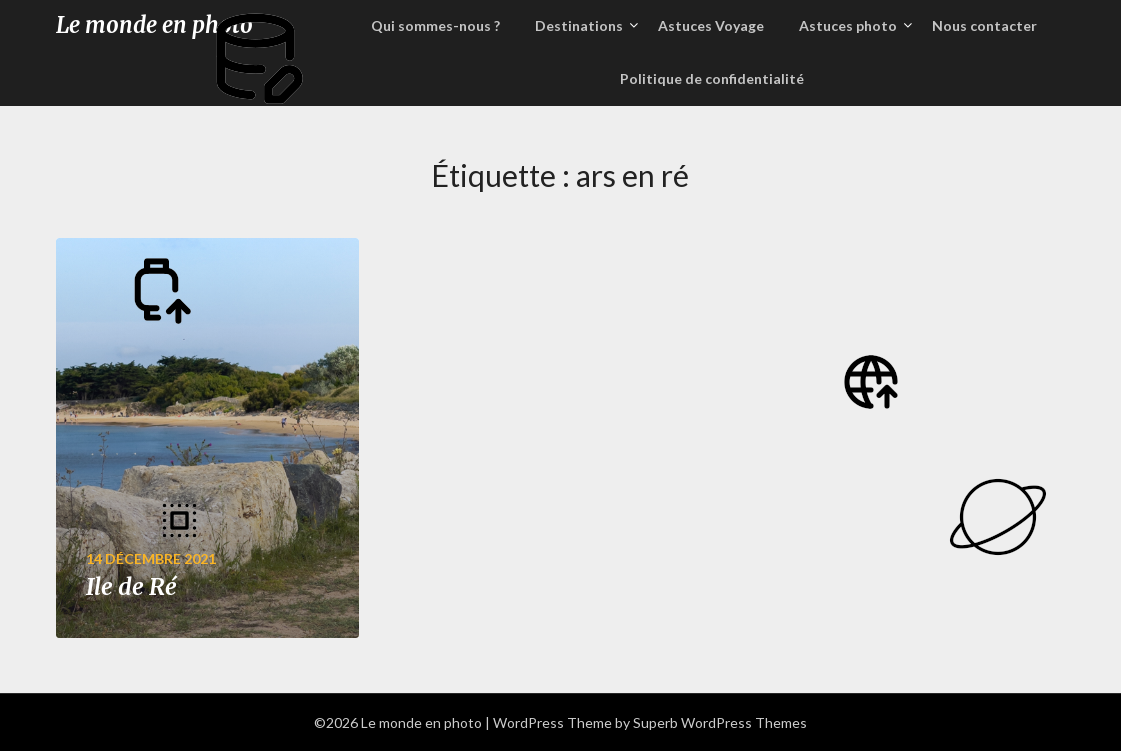  Describe the element at coordinates (255, 56) in the screenshot. I see `edit database settings or content` at that location.